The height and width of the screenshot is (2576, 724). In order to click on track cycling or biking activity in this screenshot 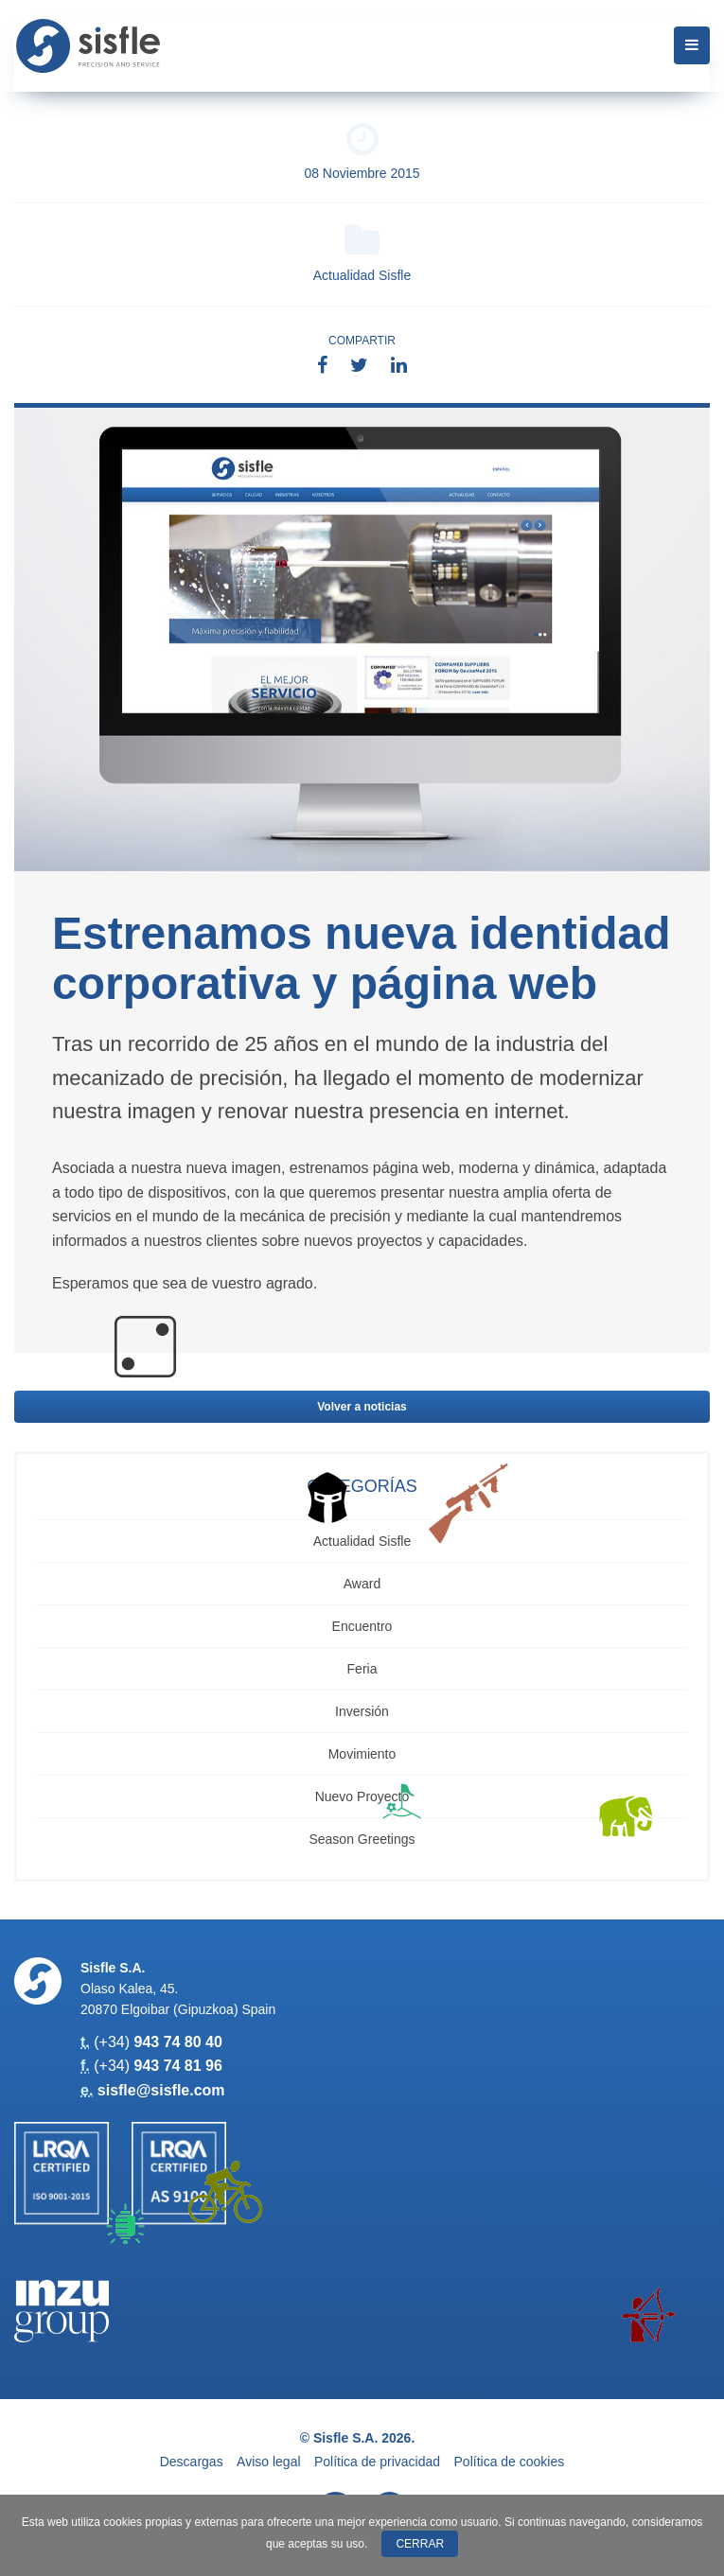, I will do `click(225, 2192)`.